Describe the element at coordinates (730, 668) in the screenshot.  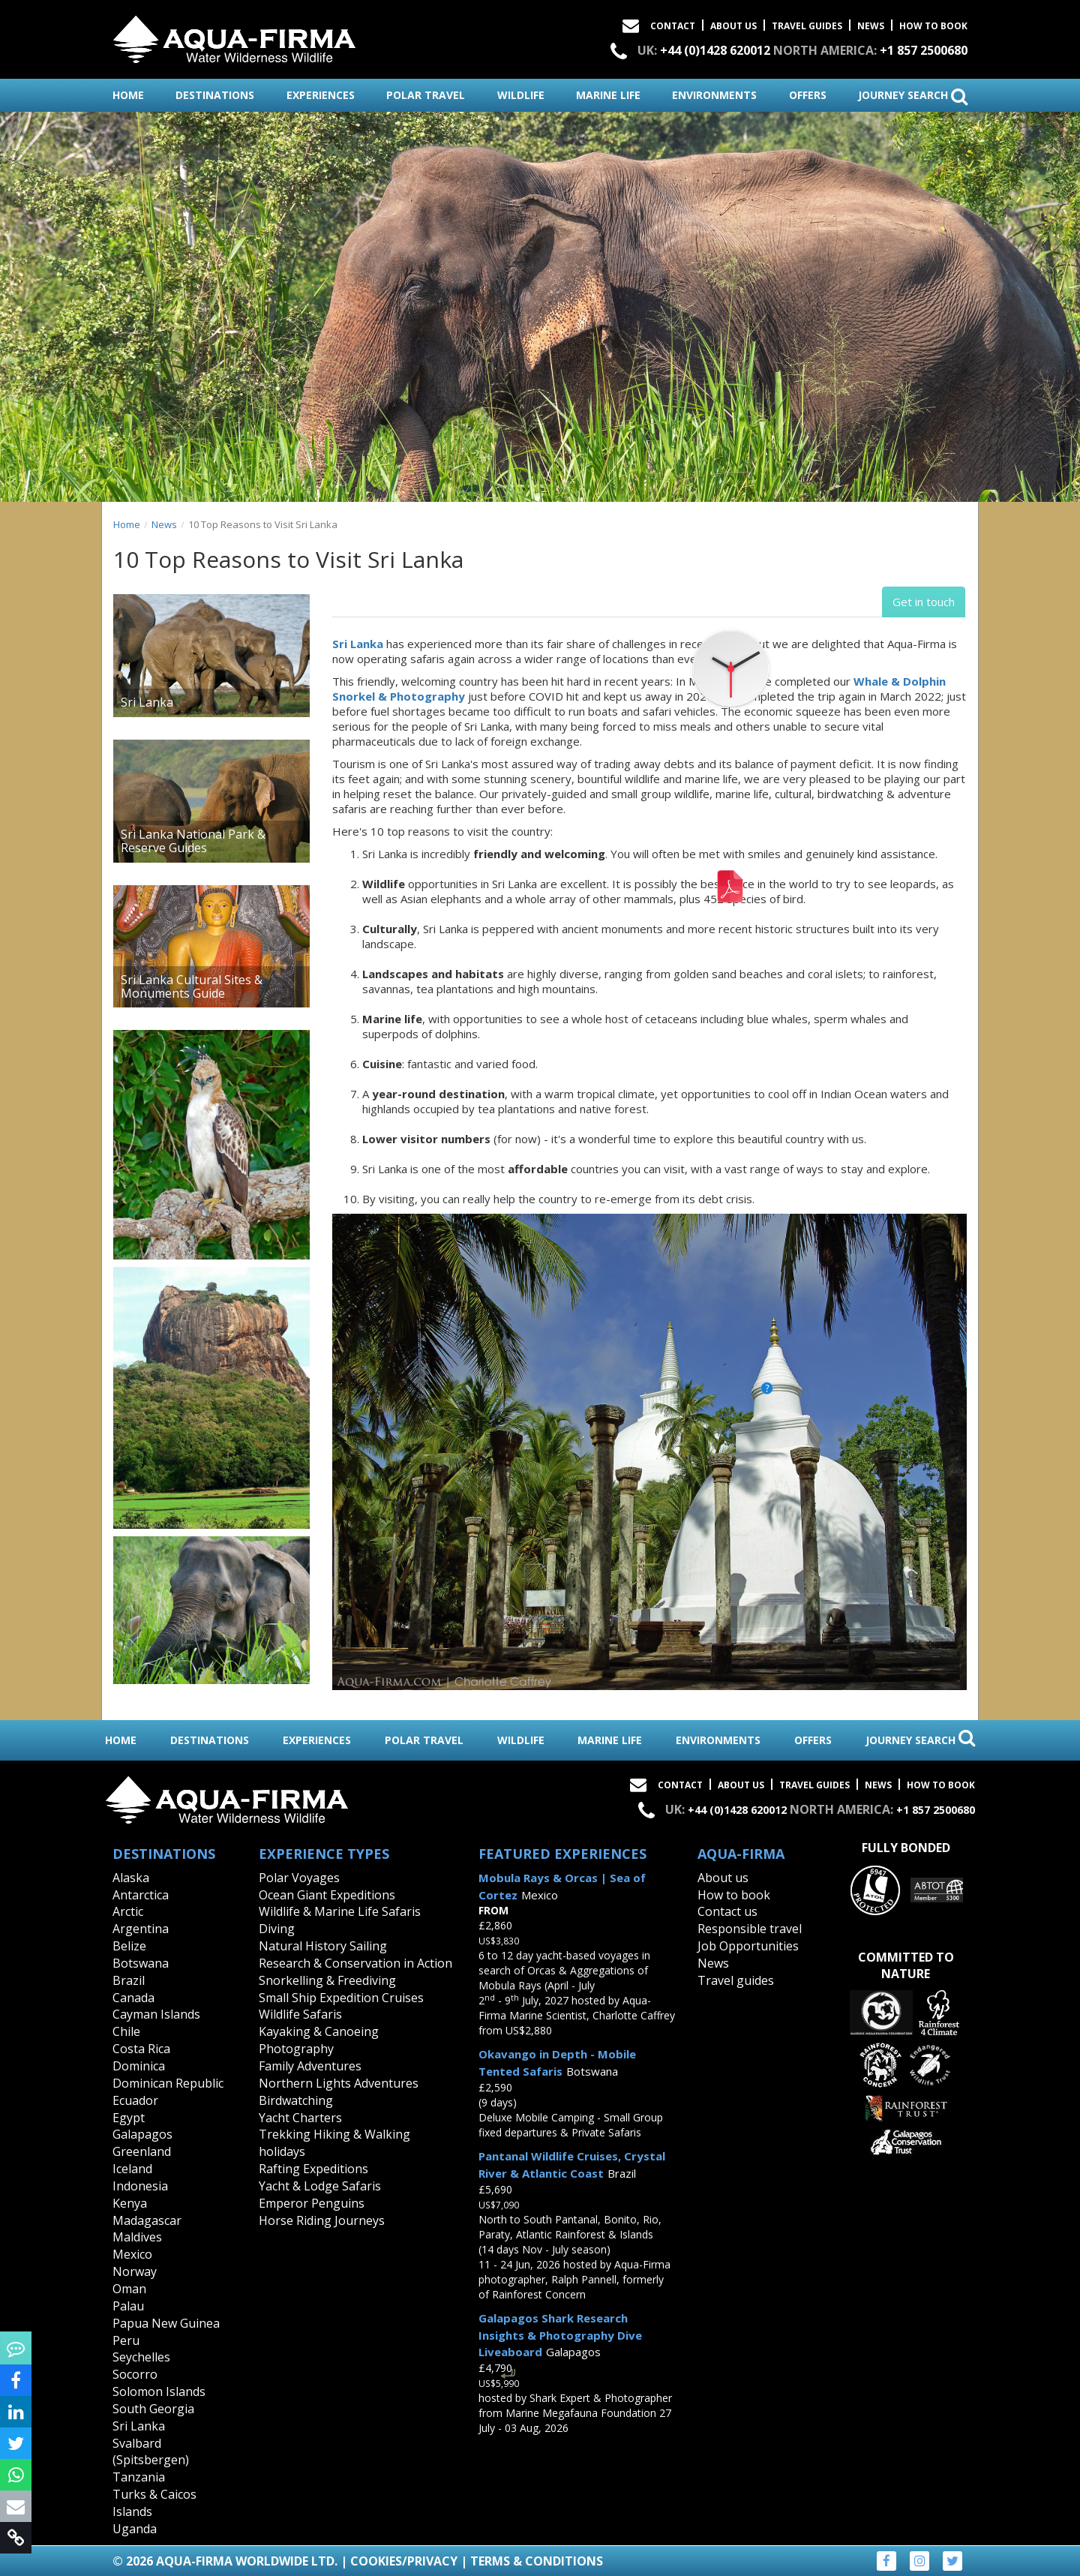
I see `open recently accessed documents` at that location.